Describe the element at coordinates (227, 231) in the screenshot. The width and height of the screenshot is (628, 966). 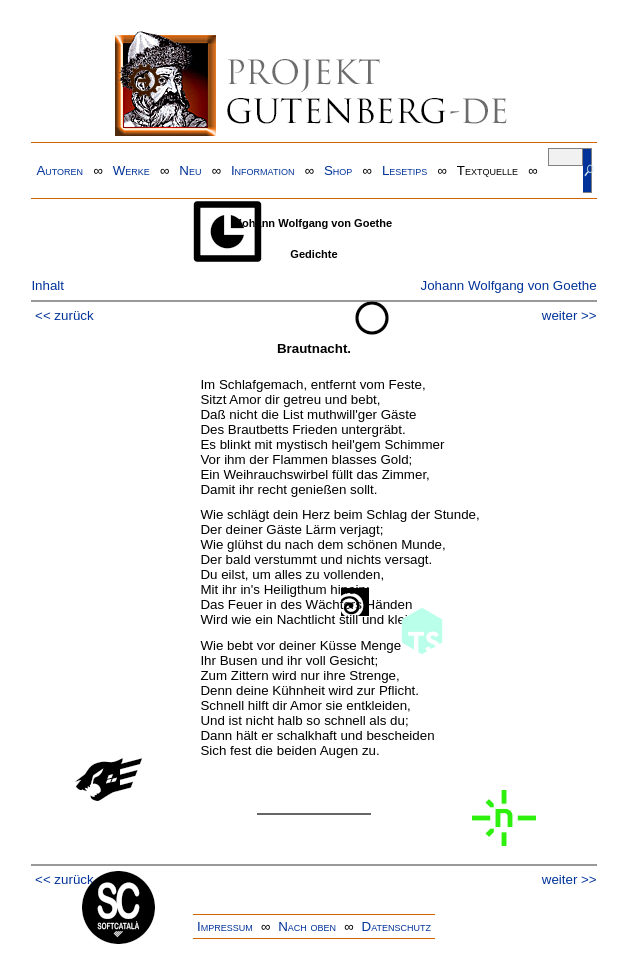
I see `view business analytics dashboard` at that location.